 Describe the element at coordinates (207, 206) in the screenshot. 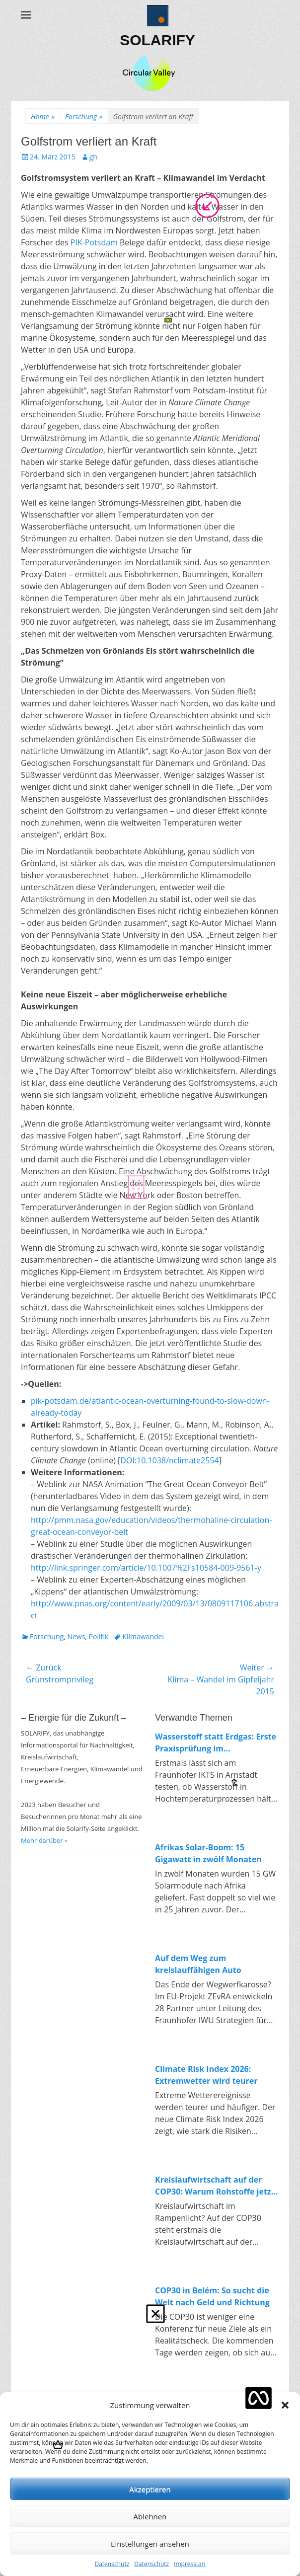

I see `navigate to previous or lower-left content` at that location.